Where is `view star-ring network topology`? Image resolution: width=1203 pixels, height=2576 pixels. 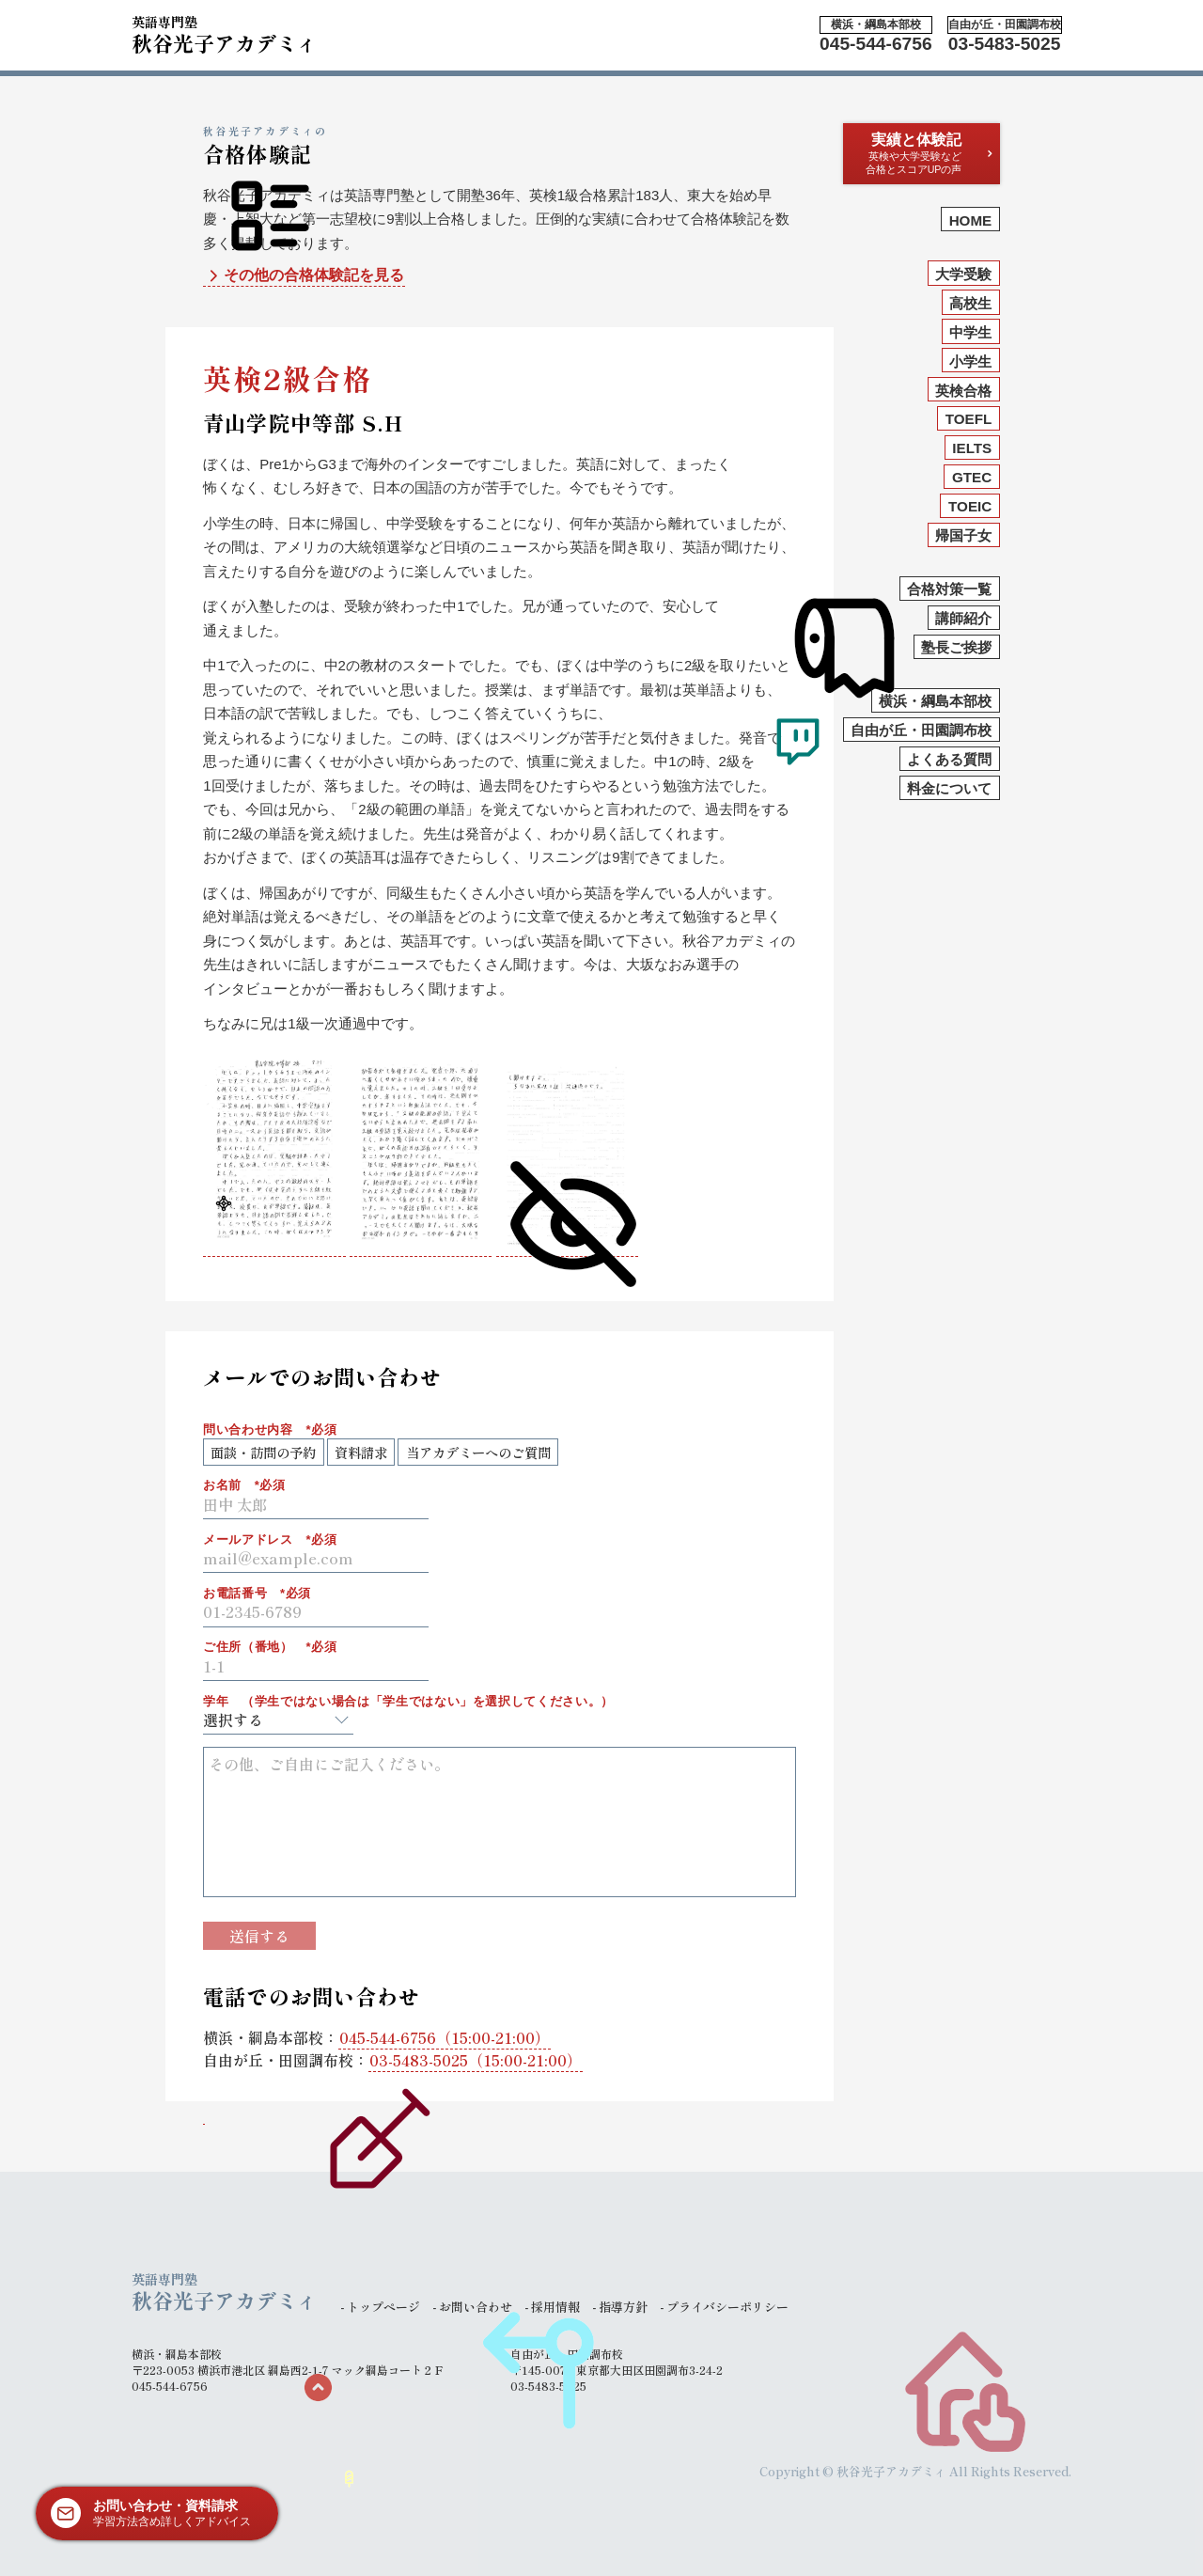 view star-ring network topology is located at coordinates (224, 1203).